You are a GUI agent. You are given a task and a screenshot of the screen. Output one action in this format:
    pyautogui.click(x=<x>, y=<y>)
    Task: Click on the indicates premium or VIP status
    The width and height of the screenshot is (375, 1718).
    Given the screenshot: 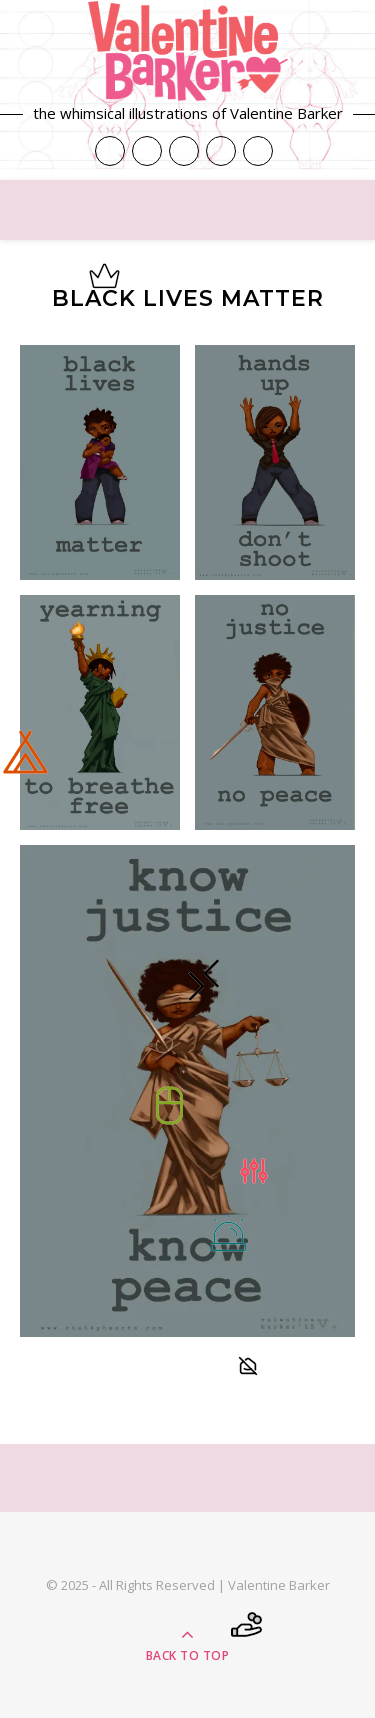 What is the action you would take?
    pyautogui.click(x=104, y=277)
    